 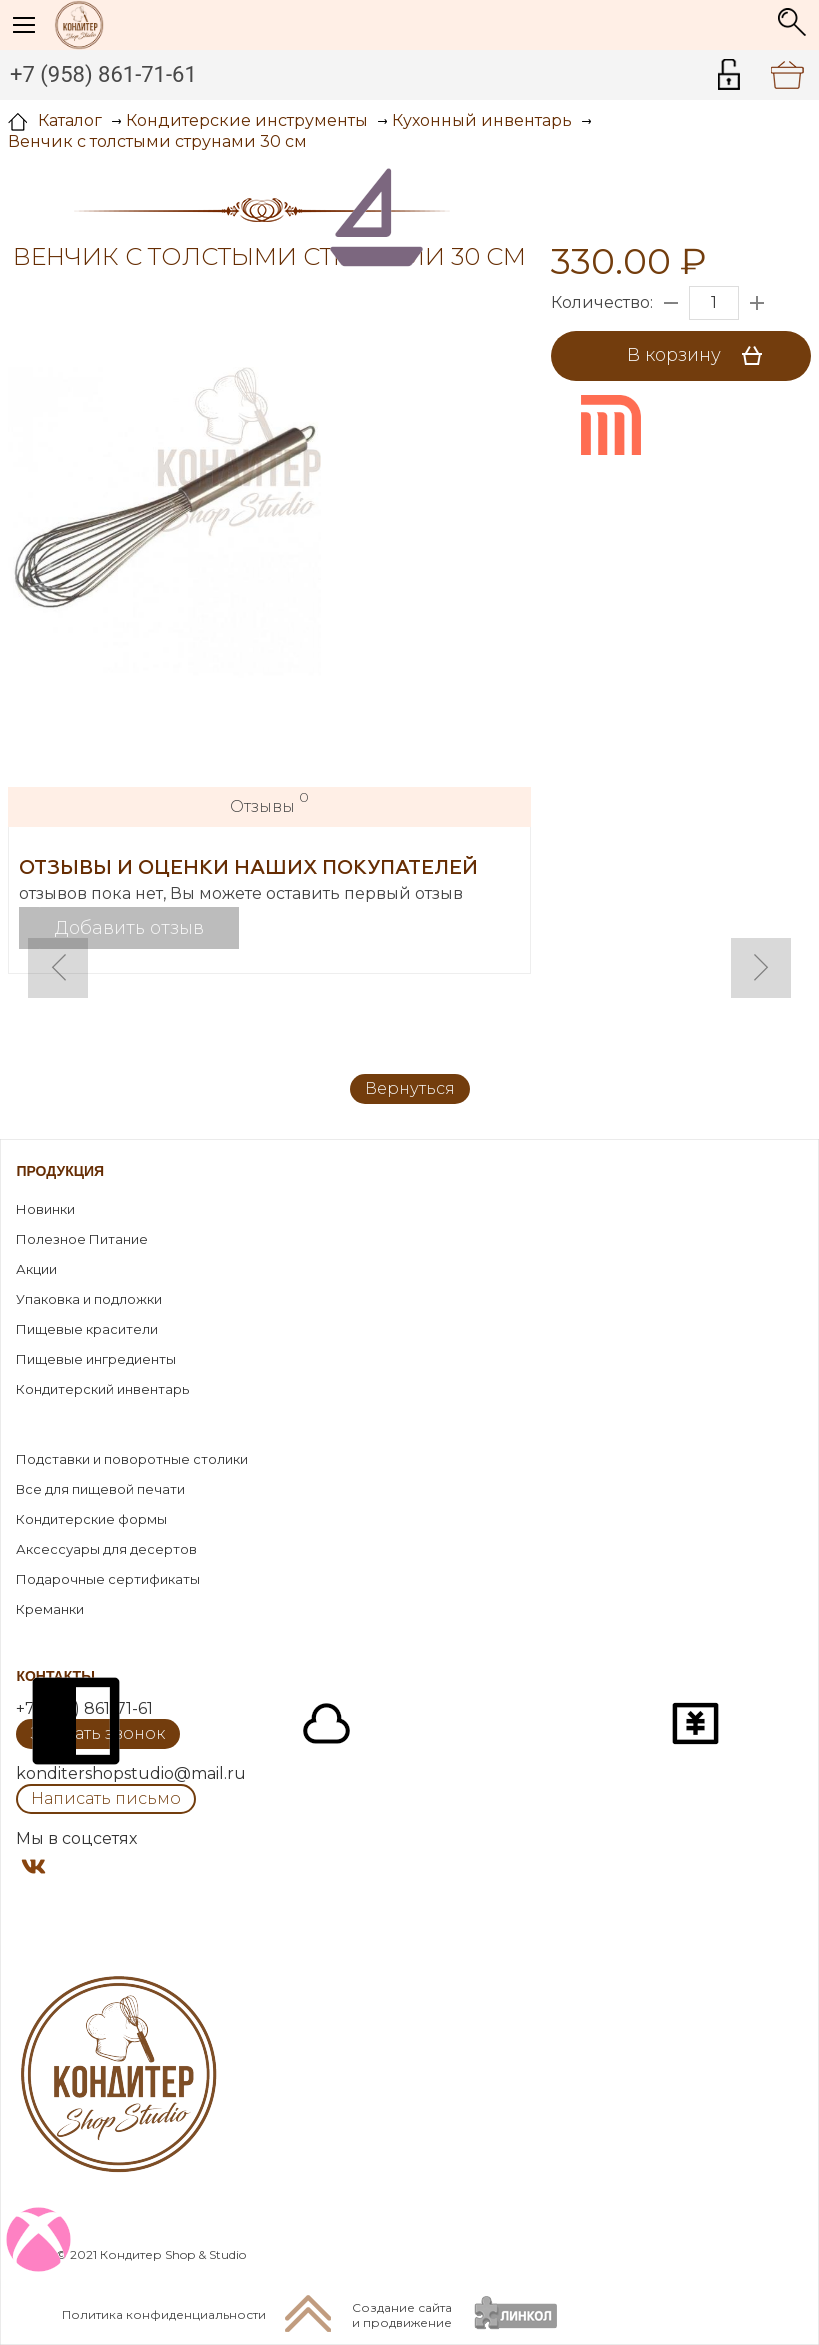 I want to click on navigate to sailing or boating features, so click(x=376, y=217).